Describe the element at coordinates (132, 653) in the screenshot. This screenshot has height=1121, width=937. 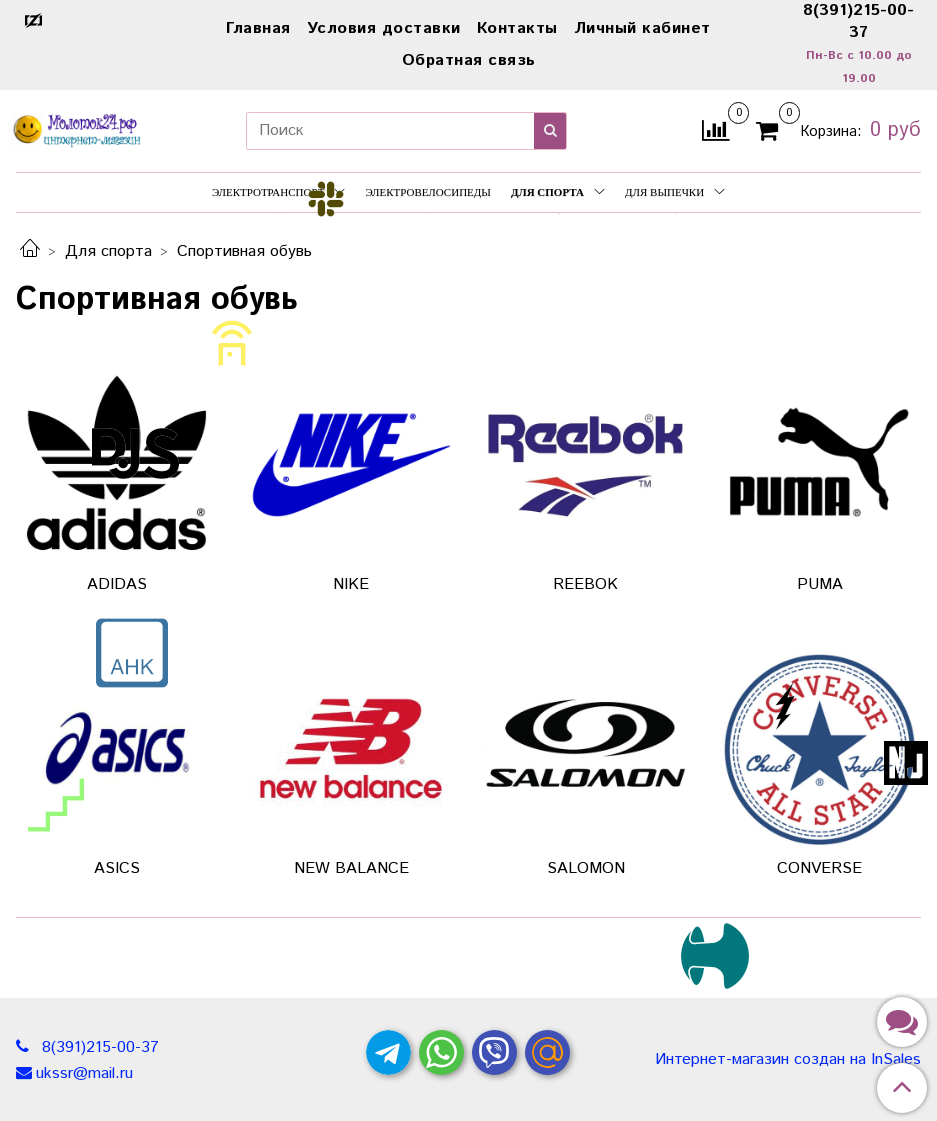
I see `AutoHotkey application logo` at that location.